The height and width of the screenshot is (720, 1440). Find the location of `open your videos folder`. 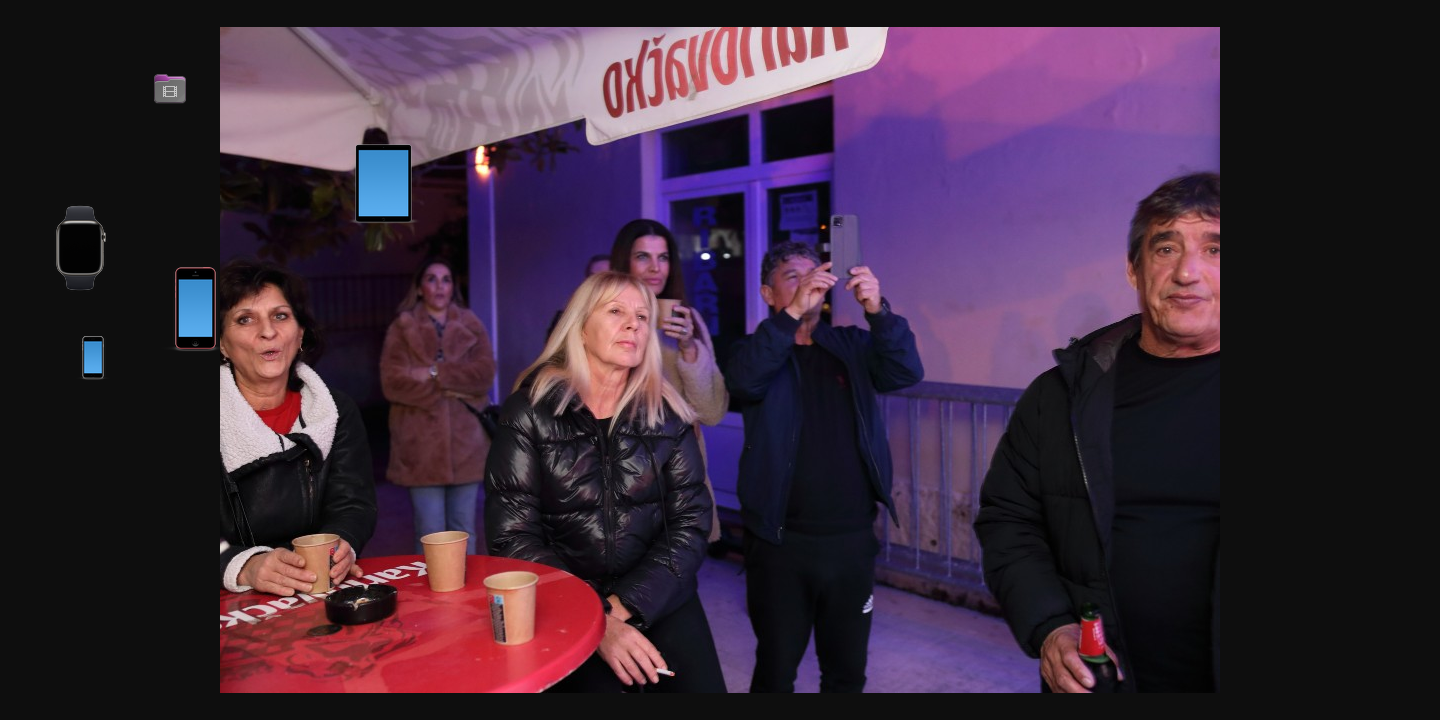

open your videos folder is located at coordinates (170, 88).